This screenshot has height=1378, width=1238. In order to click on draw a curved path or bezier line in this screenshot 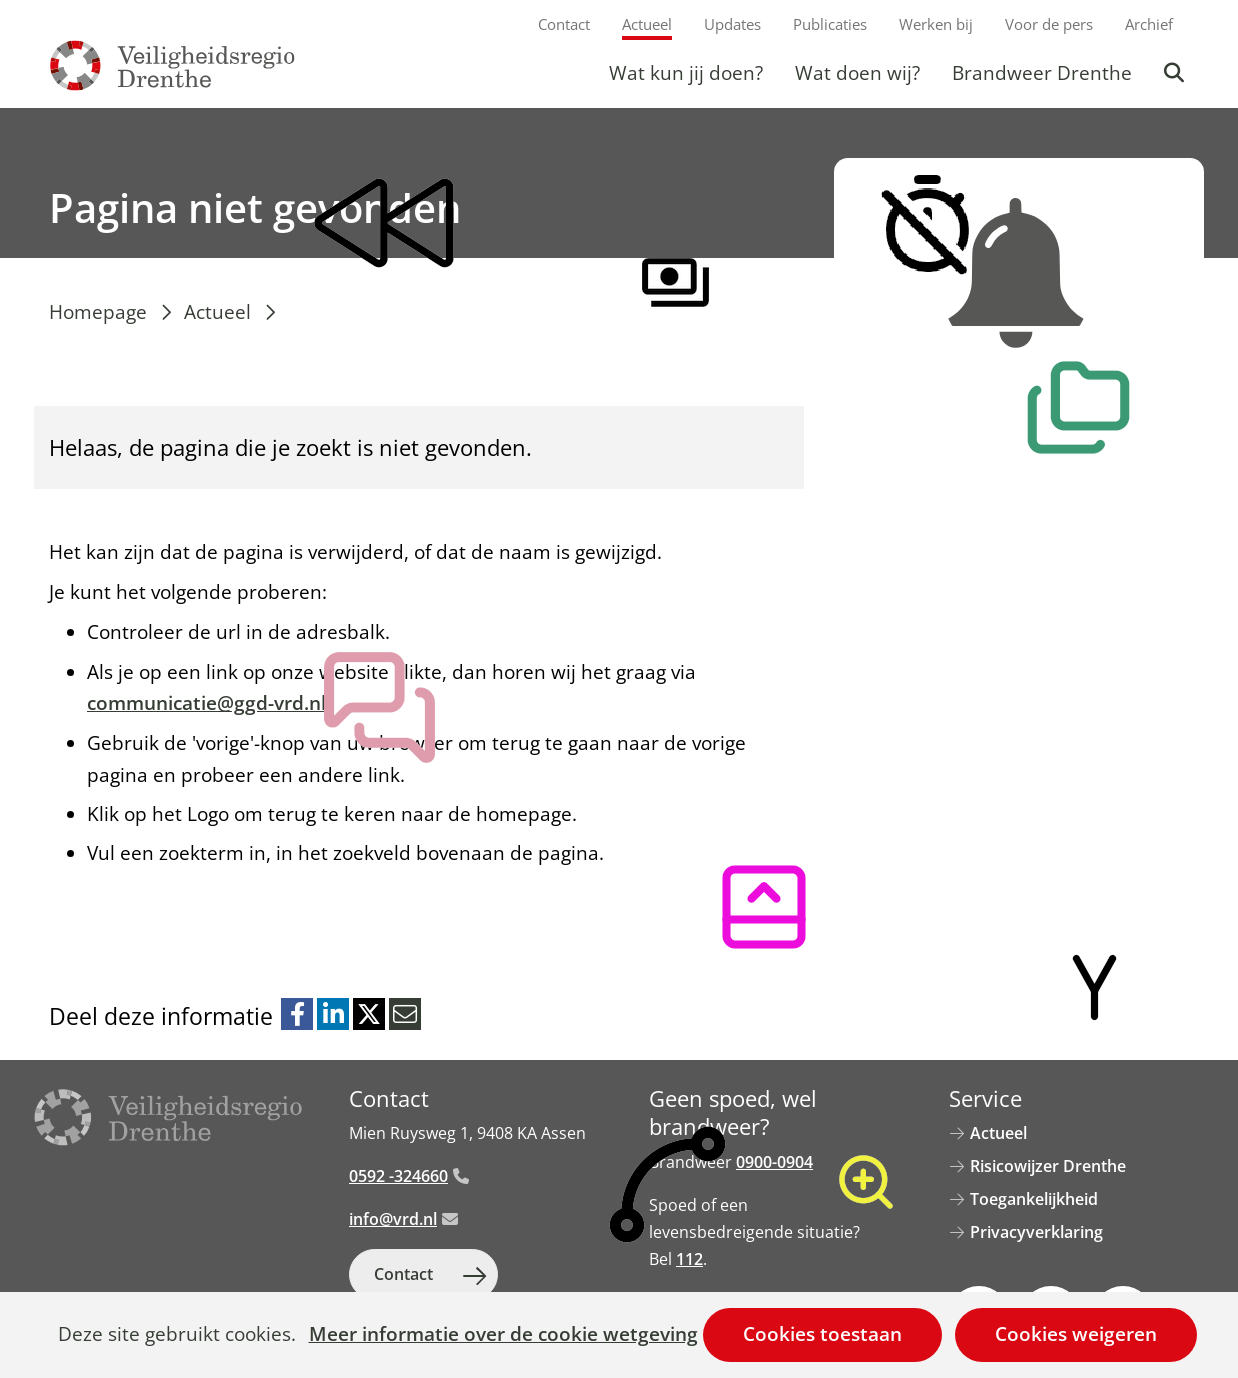, I will do `click(667, 1184)`.